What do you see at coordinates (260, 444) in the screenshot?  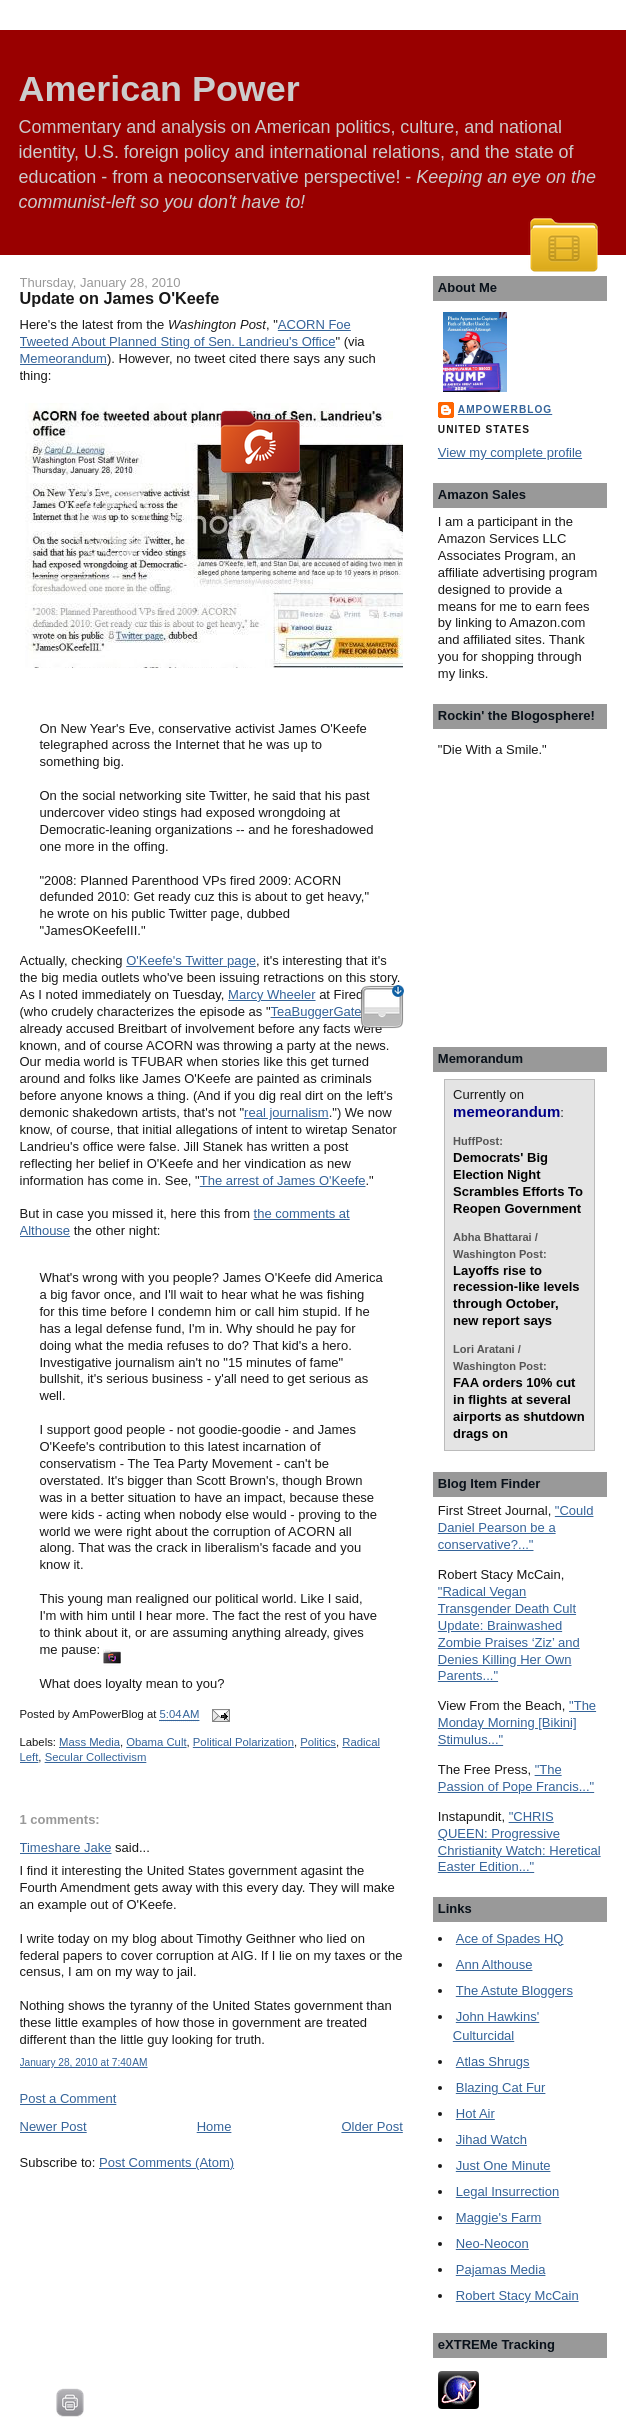 I see `open amd storemi application folder` at bounding box center [260, 444].